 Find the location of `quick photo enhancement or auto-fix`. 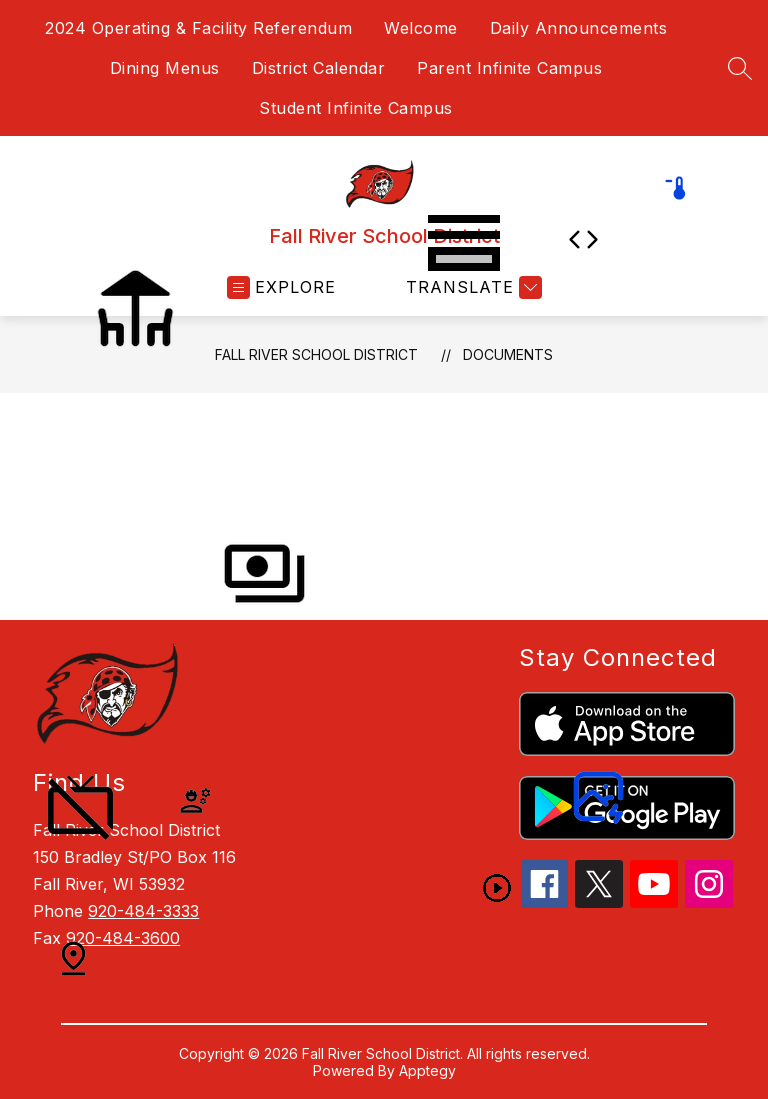

quick photo enhancement or auto-fix is located at coordinates (598, 796).